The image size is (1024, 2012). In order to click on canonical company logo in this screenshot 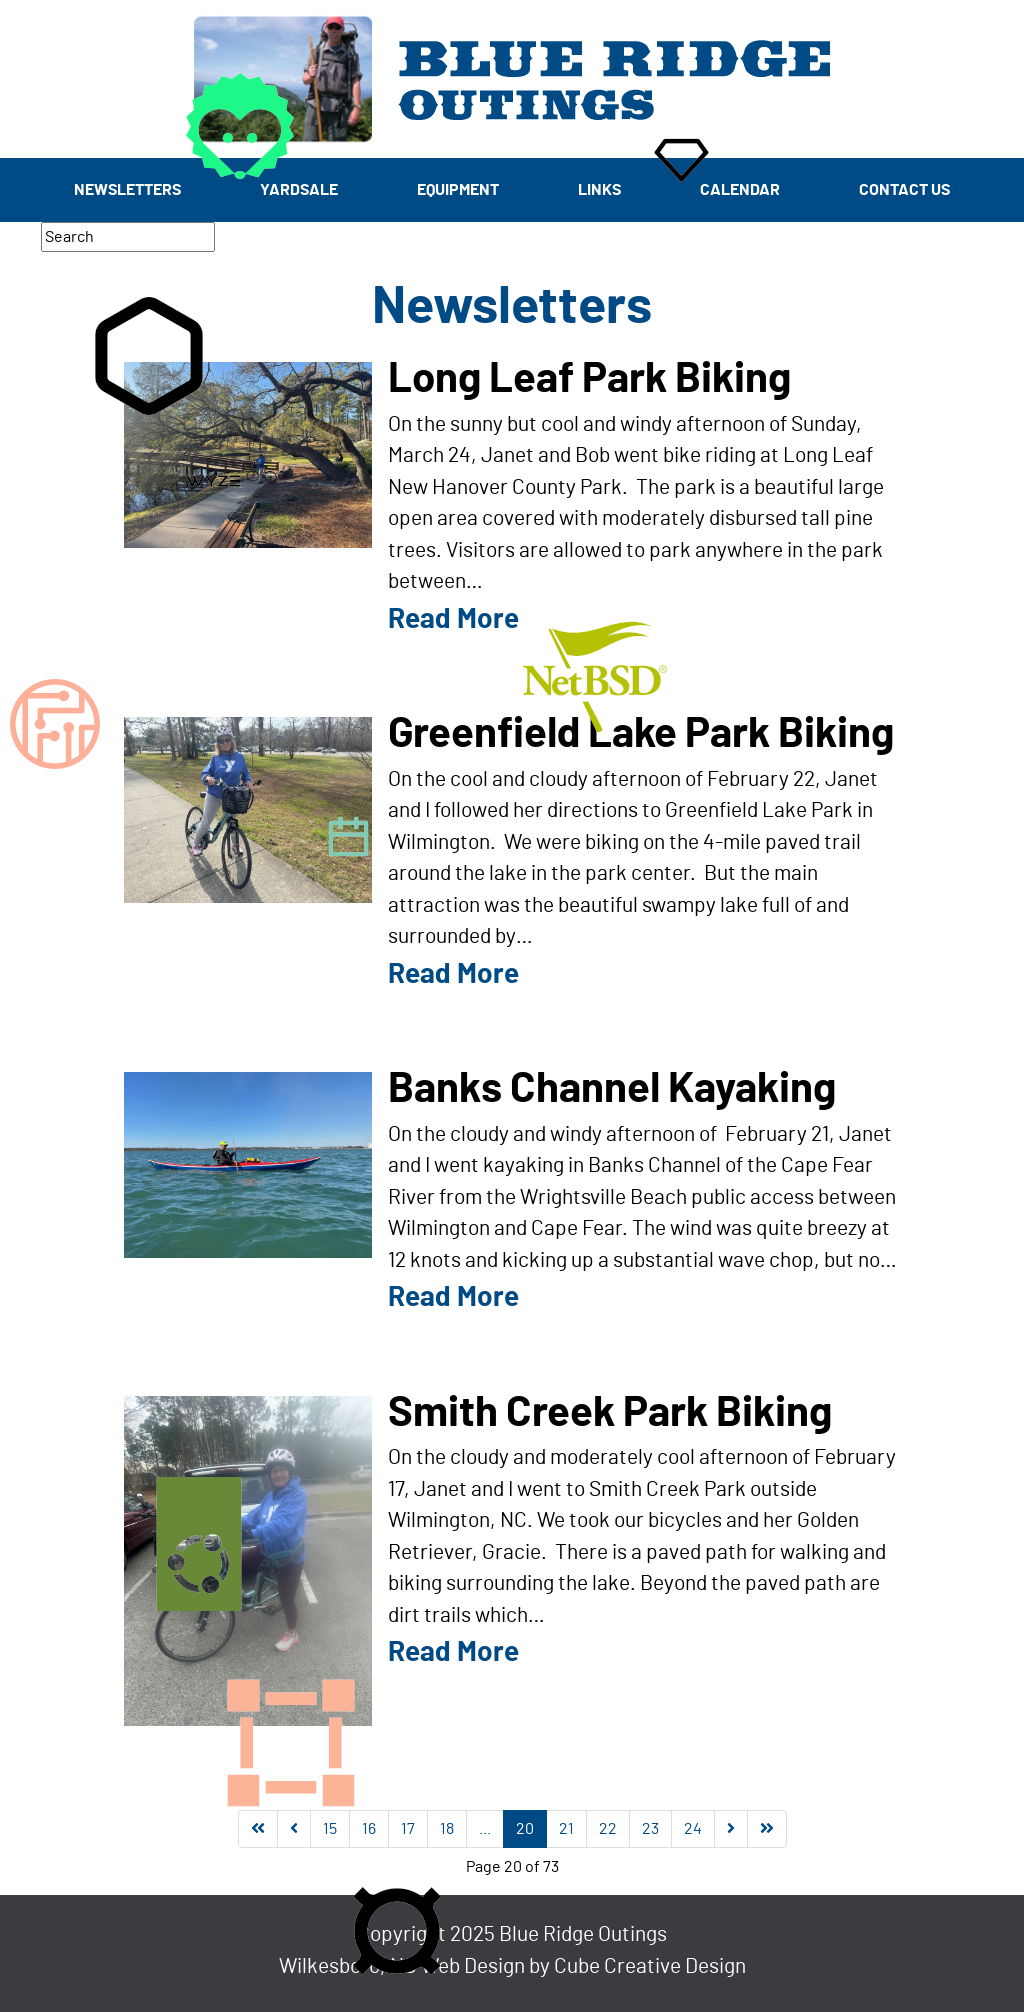, I will do `click(199, 1544)`.